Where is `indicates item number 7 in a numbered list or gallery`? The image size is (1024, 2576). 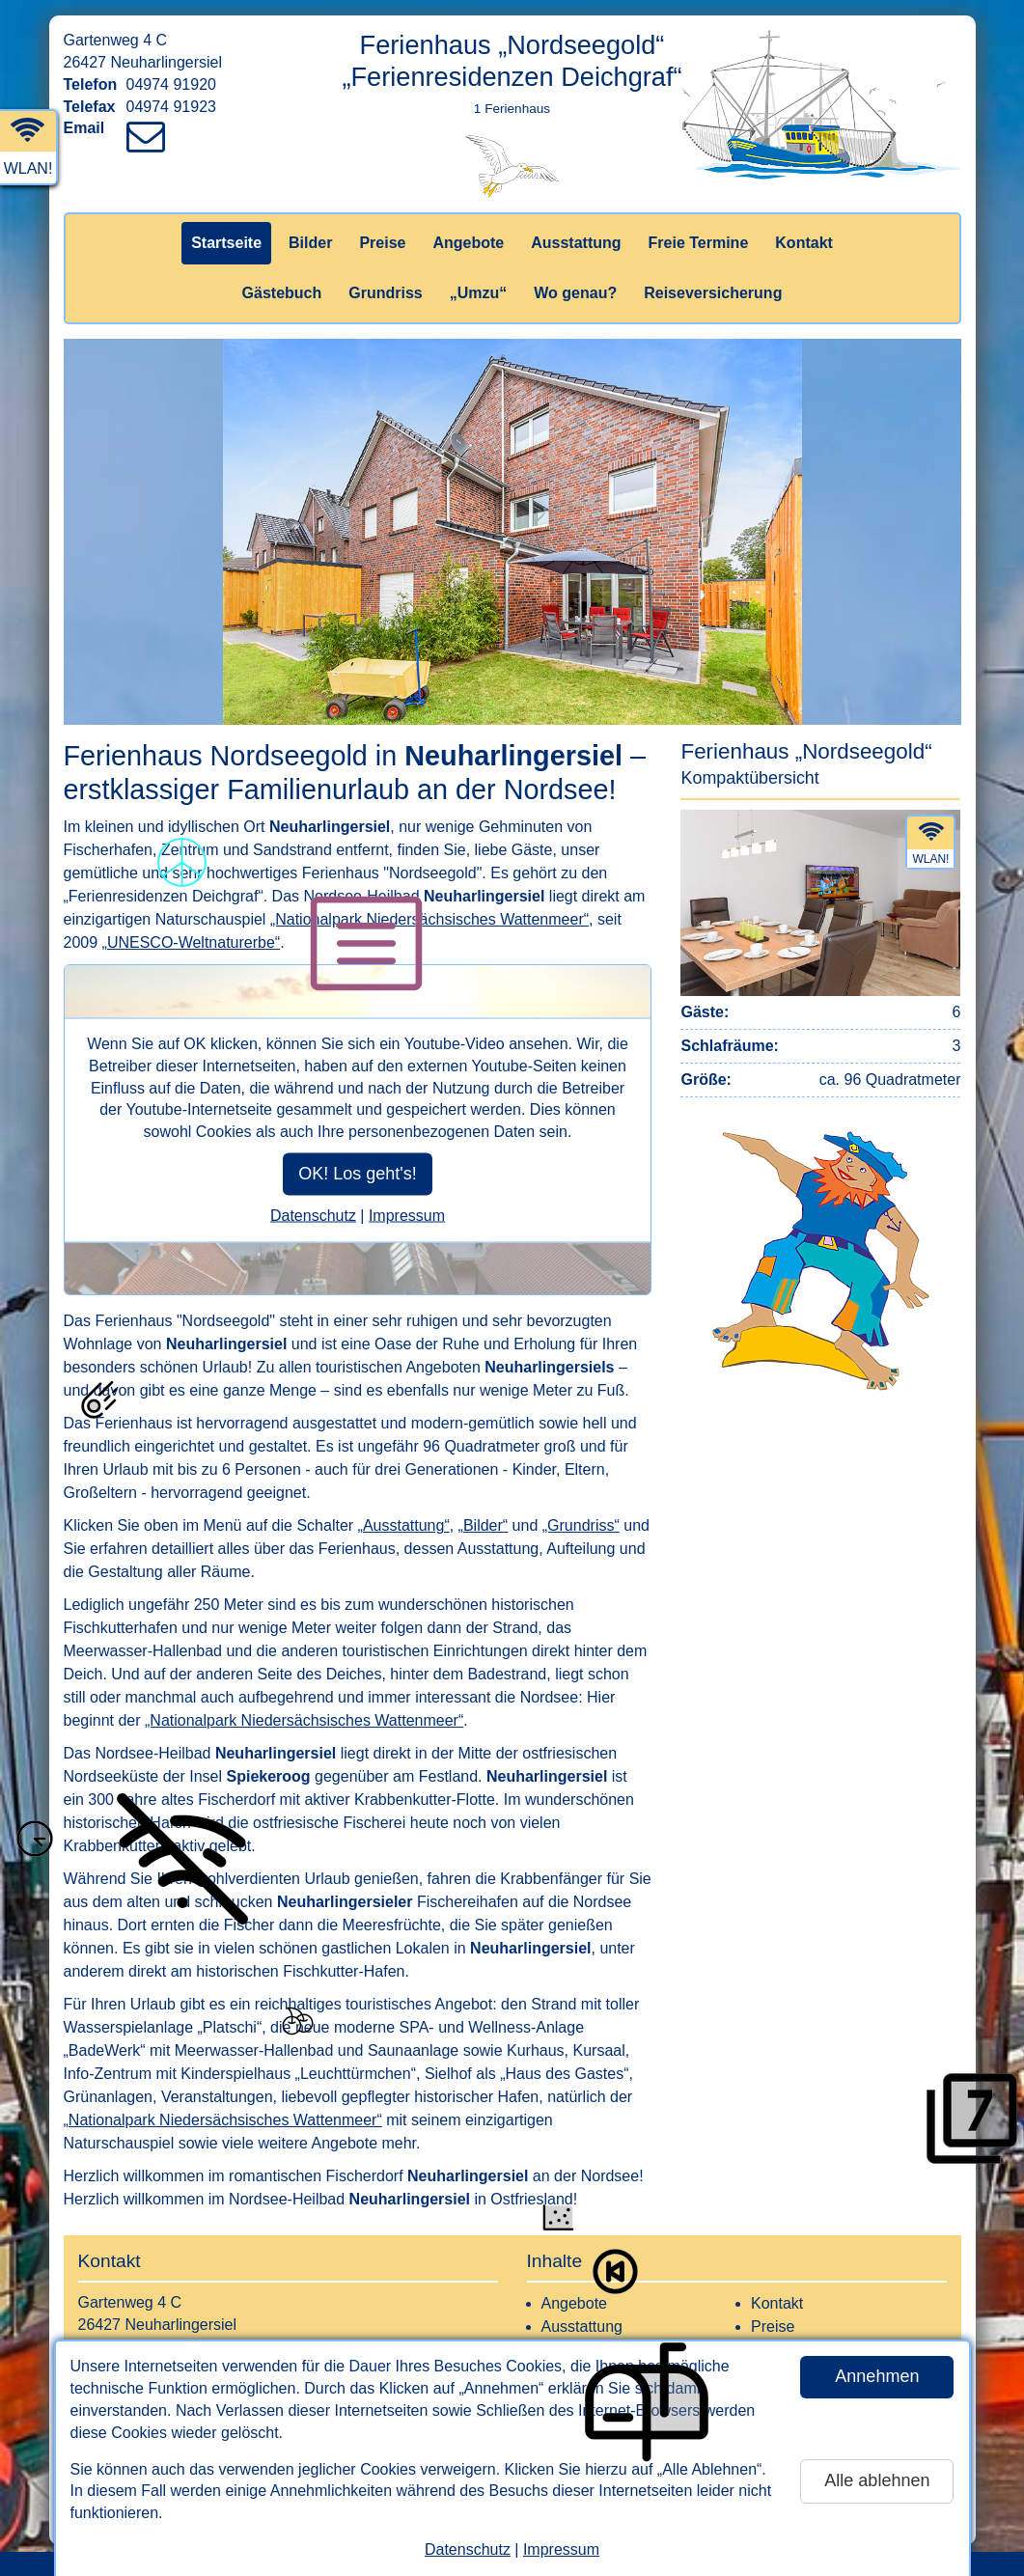 indicates item number 7 in a numbered list or gallery is located at coordinates (972, 2119).